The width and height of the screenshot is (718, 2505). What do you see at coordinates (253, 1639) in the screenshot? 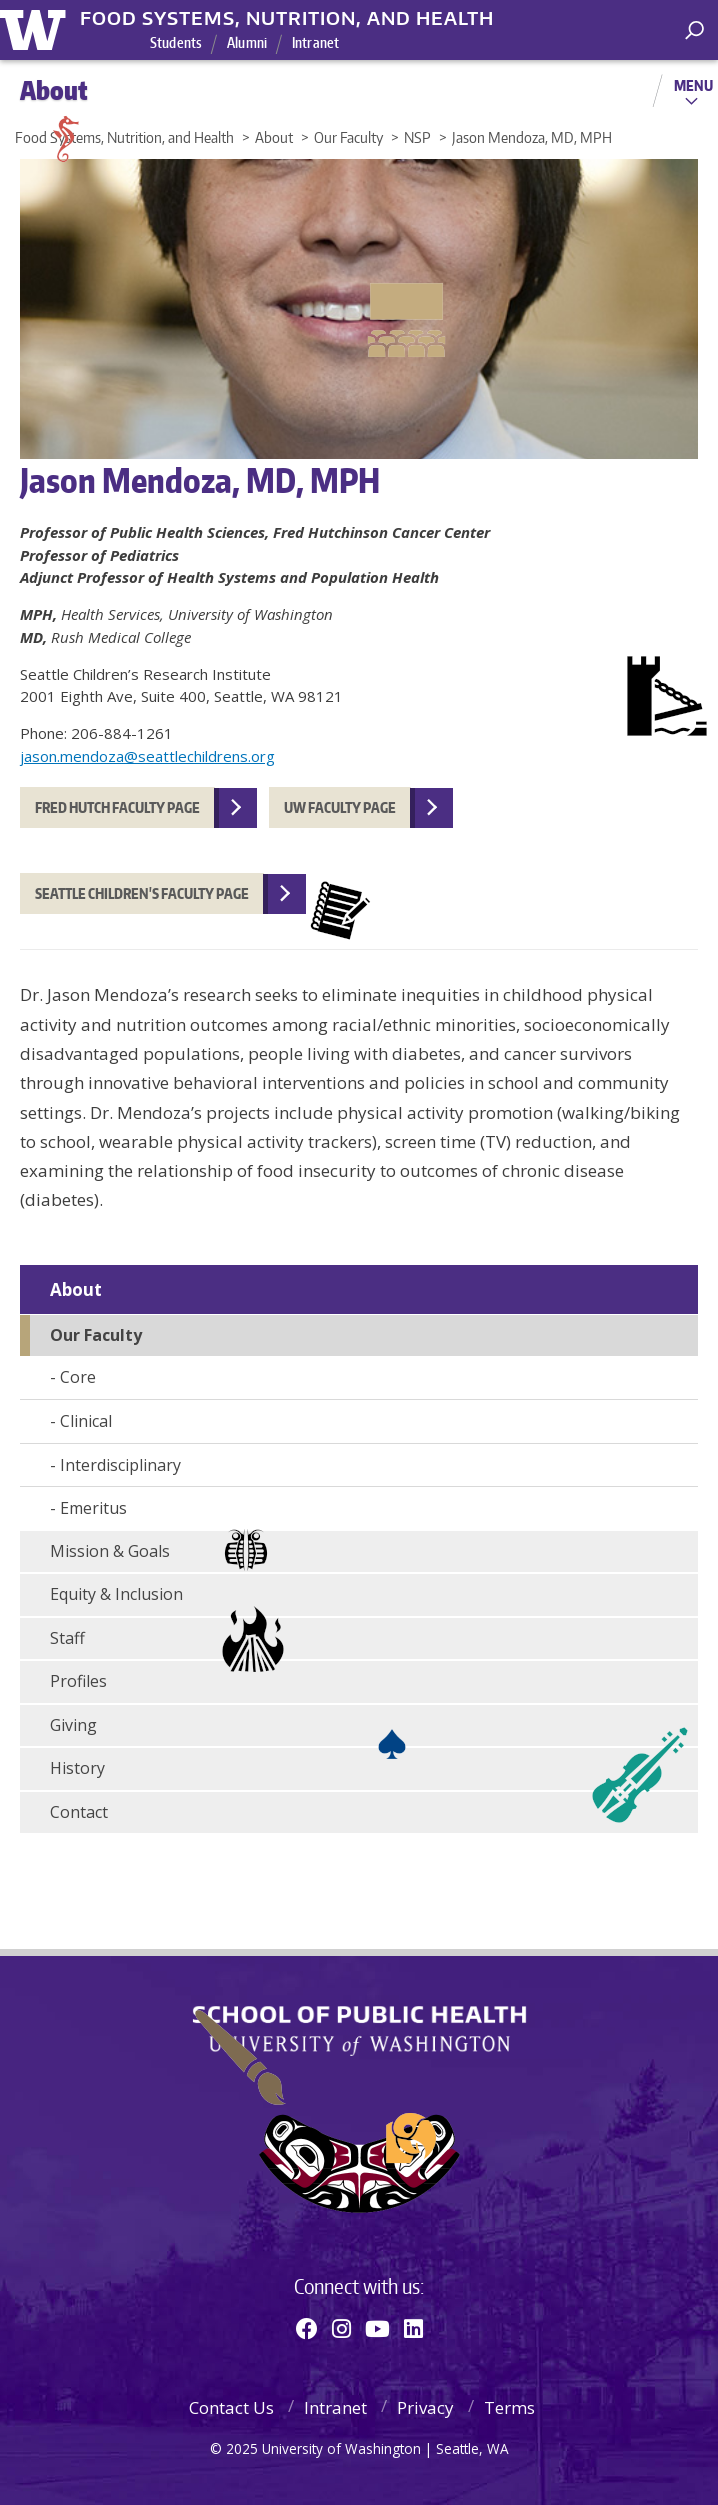
I see `indicates a pyre or bonfire game element` at bounding box center [253, 1639].